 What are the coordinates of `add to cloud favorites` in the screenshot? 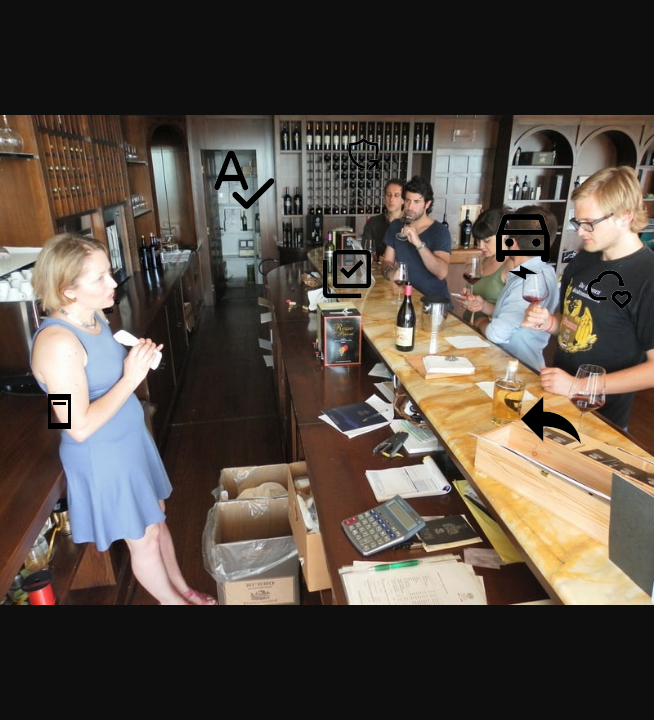 It's located at (609, 286).